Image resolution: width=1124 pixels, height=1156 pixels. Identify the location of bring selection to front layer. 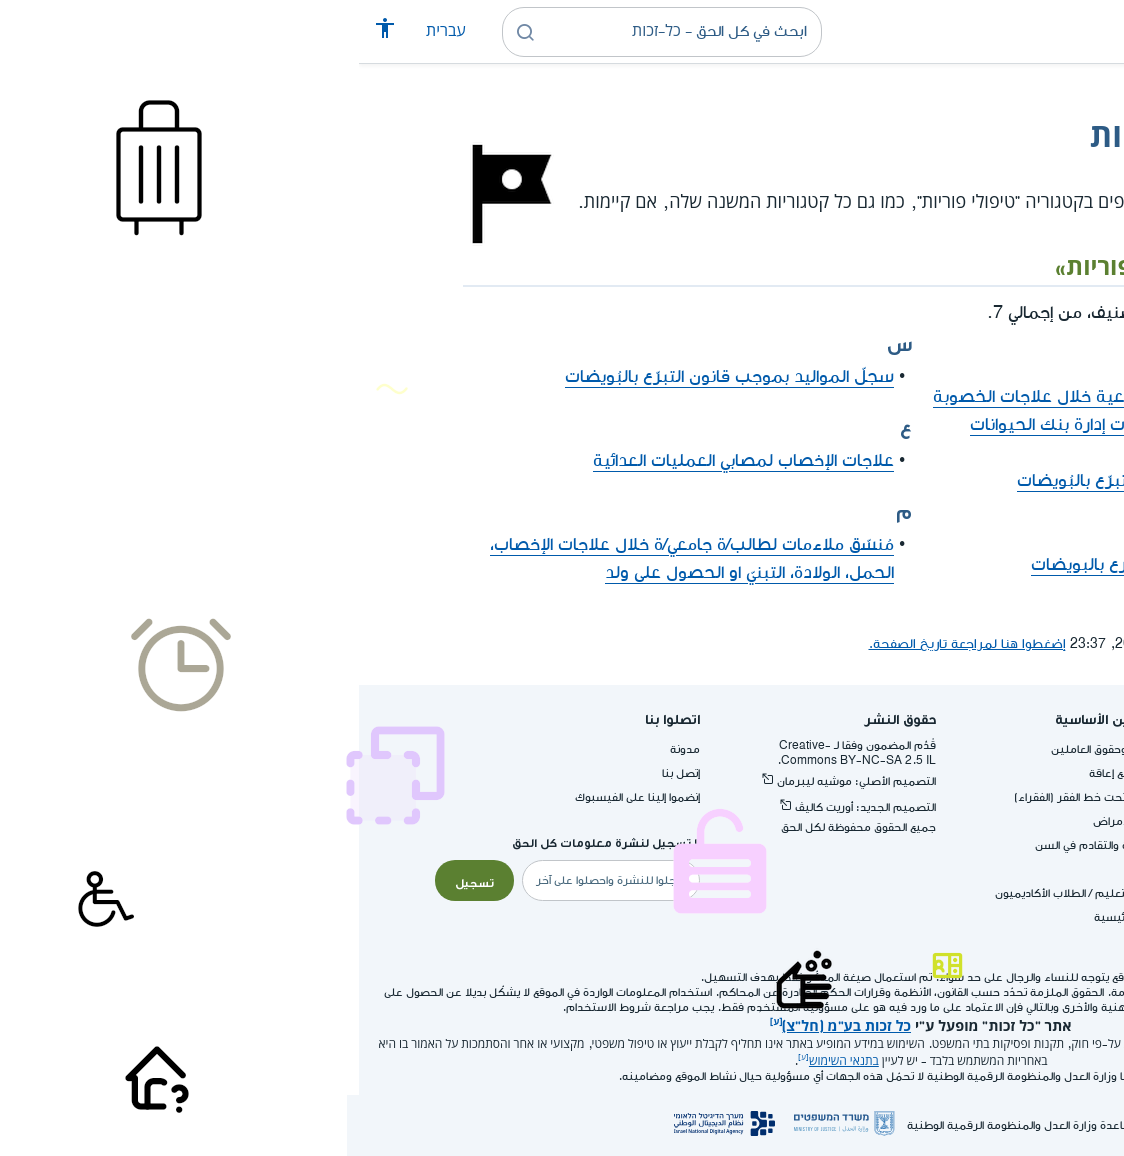
(395, 775).